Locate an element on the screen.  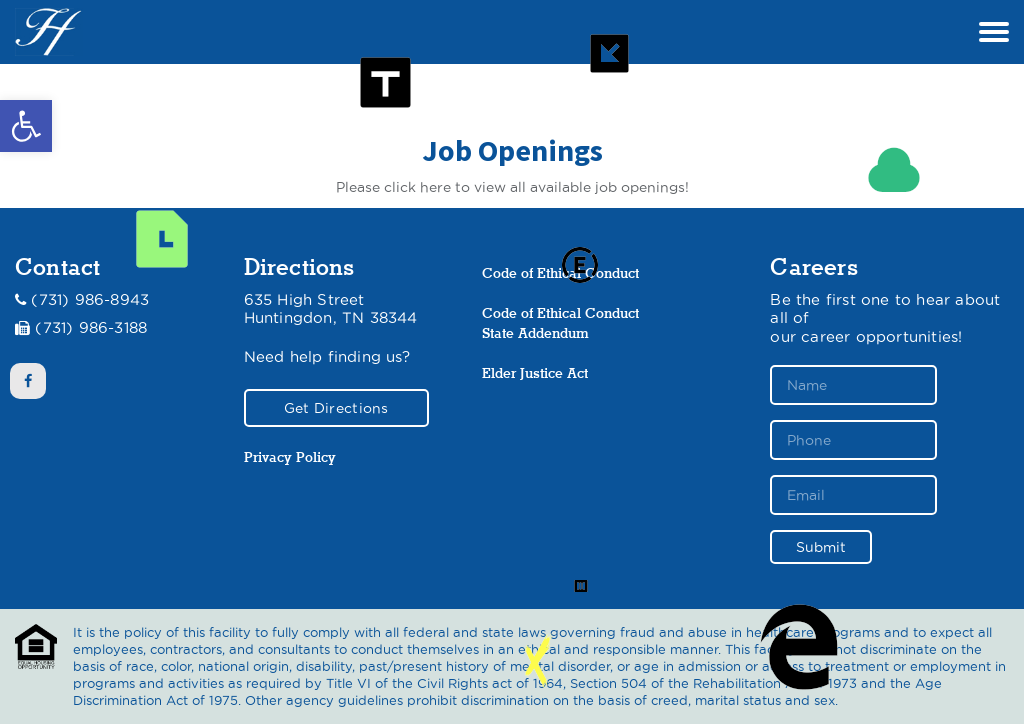
open the Expensify app is located at coordinates (580, 265).